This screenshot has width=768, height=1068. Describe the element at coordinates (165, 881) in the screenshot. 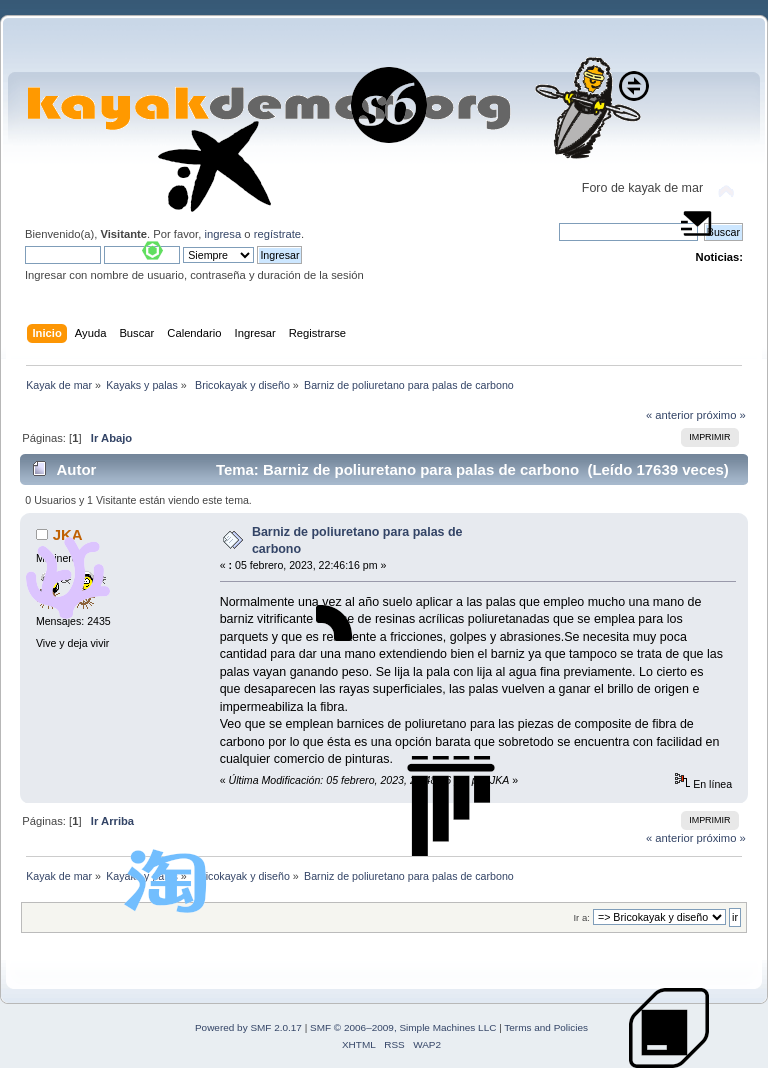

I see `open the Taobao app` at that location.